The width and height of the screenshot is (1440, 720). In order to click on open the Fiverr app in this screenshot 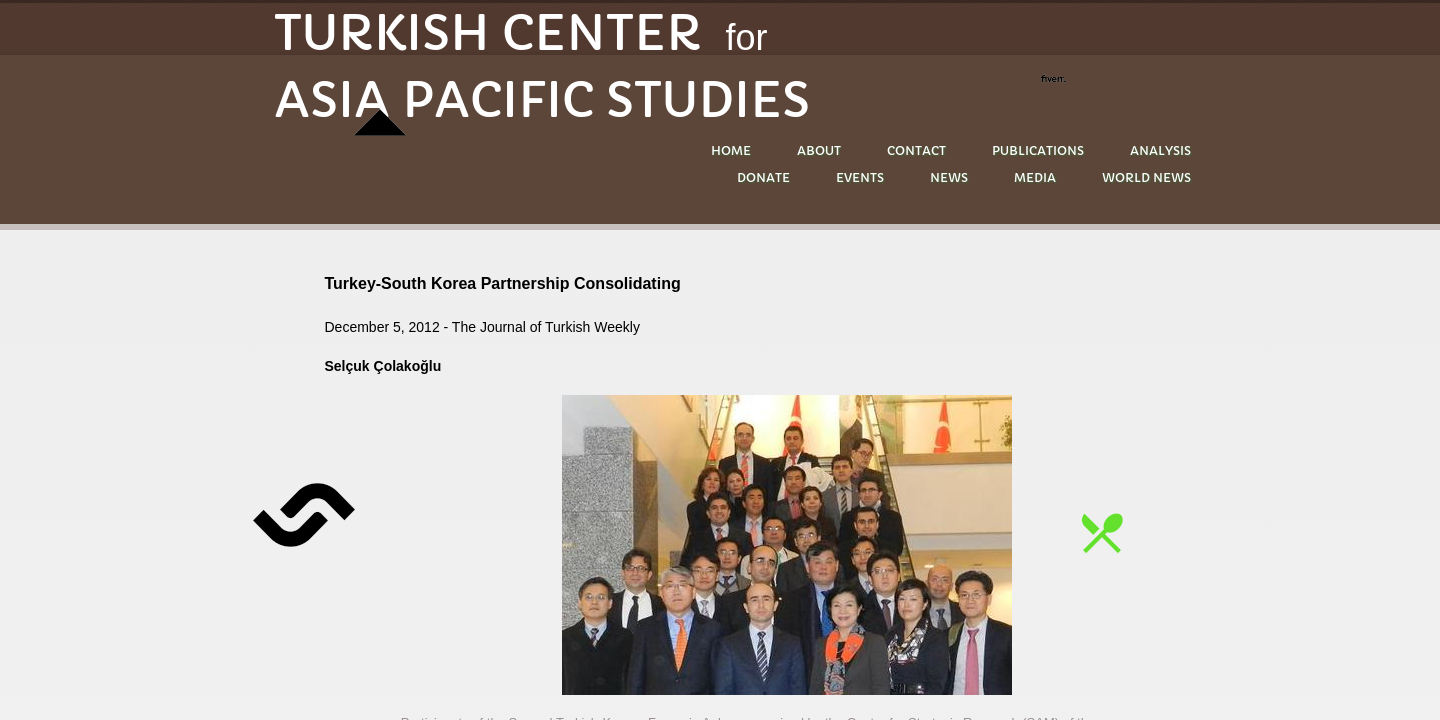, I will do `click(1053, 78)`.